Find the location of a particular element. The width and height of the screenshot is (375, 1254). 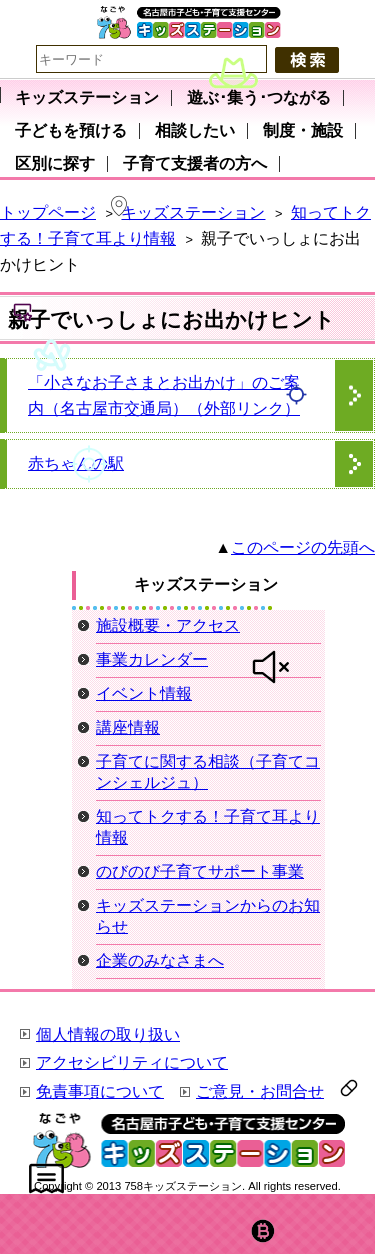

mark desktop as favorite is located at coordinates (22, 311).